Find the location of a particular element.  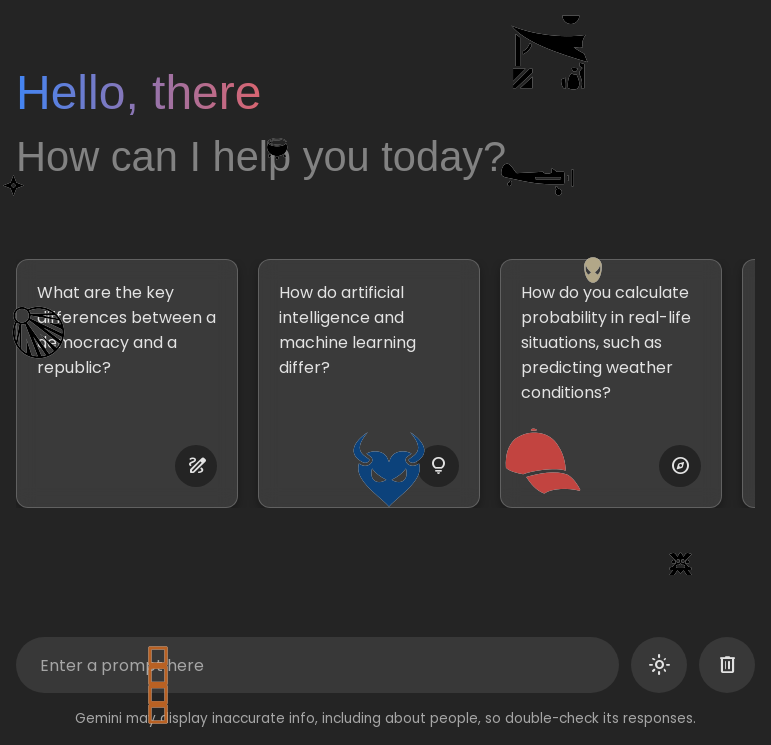

indicates a villain or antagonist character with romantic themes is located at coordinates (389, 469).